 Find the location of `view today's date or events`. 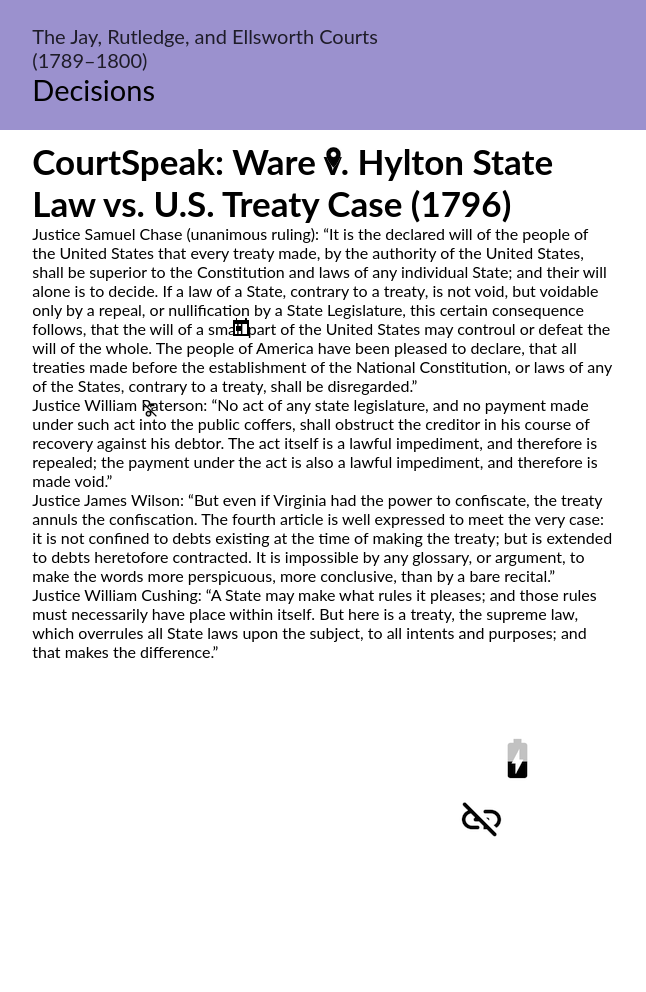

view today's date or events is located at coordinates (241, 328).